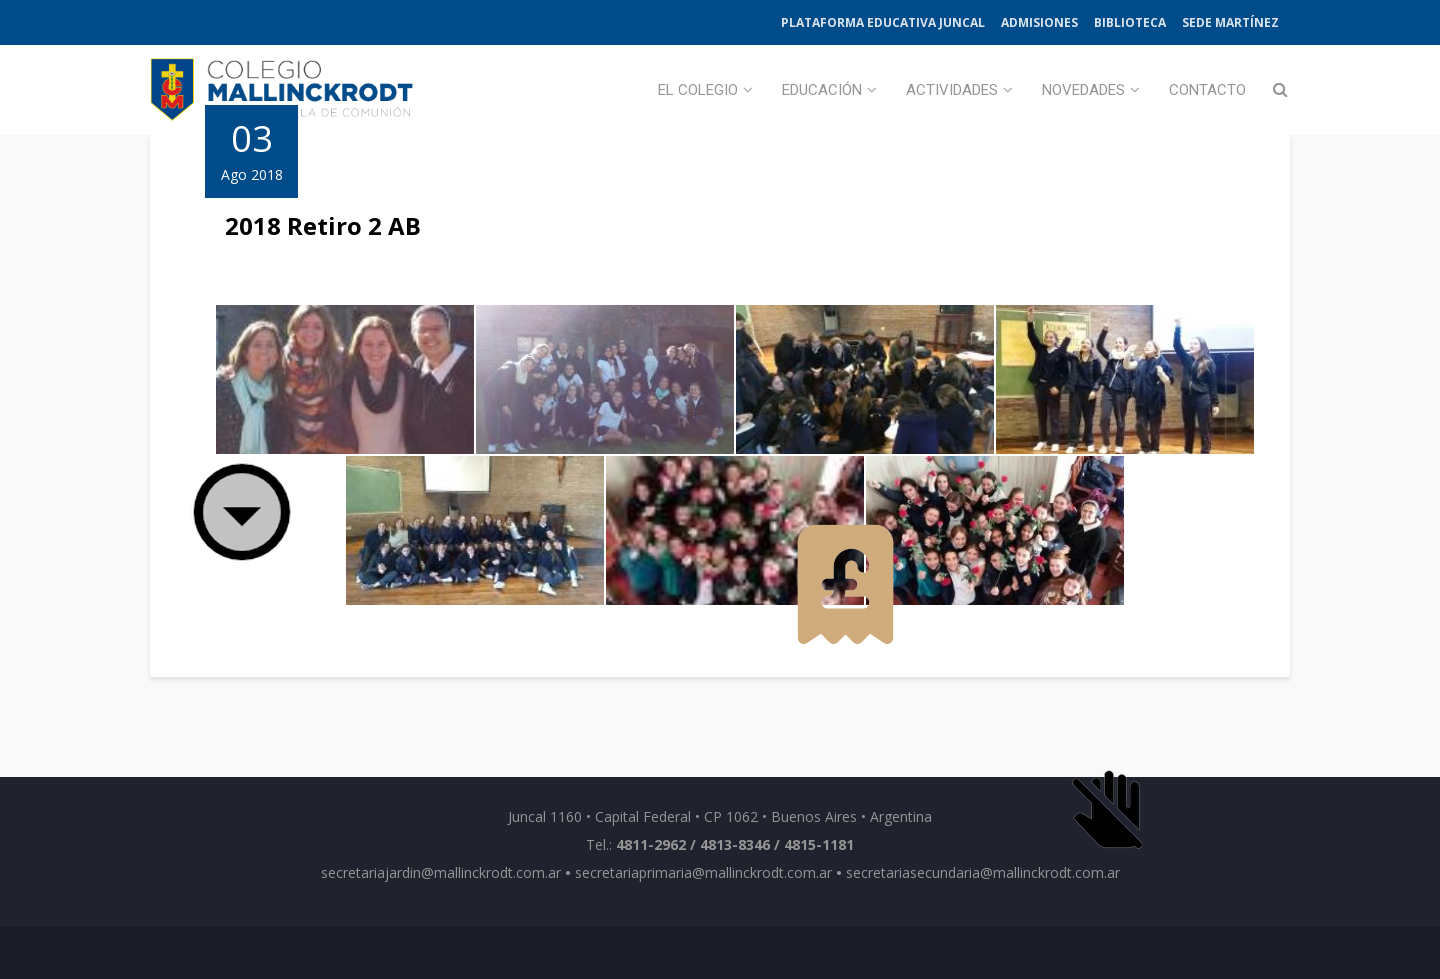 The height and width of the screenshot is (979, 1440). What do you see at coordinates (242, 512) in the screenshot?
I see `expand dropdown menu or options` at bounding box center [242, 512].